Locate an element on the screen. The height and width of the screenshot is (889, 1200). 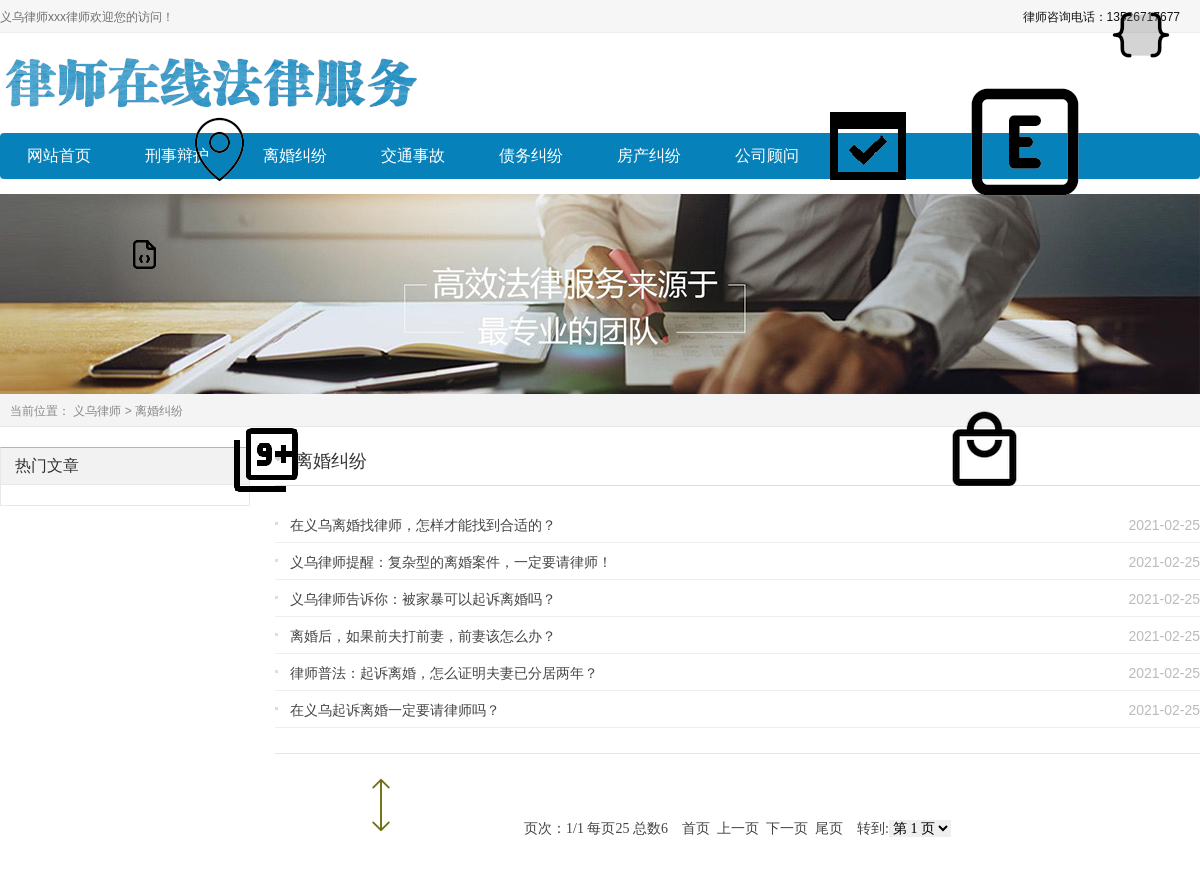
access code or developer settings is located at coordinates (1141, 35).